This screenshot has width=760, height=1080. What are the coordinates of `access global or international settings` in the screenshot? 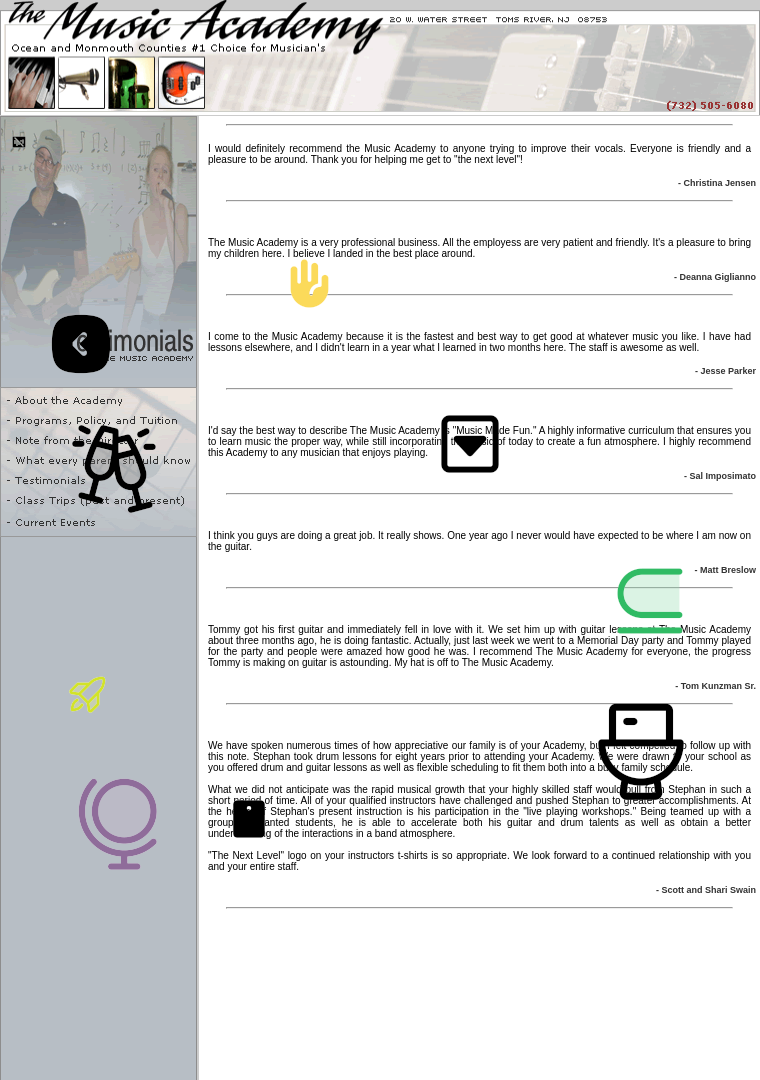 It's located at (121, 821).